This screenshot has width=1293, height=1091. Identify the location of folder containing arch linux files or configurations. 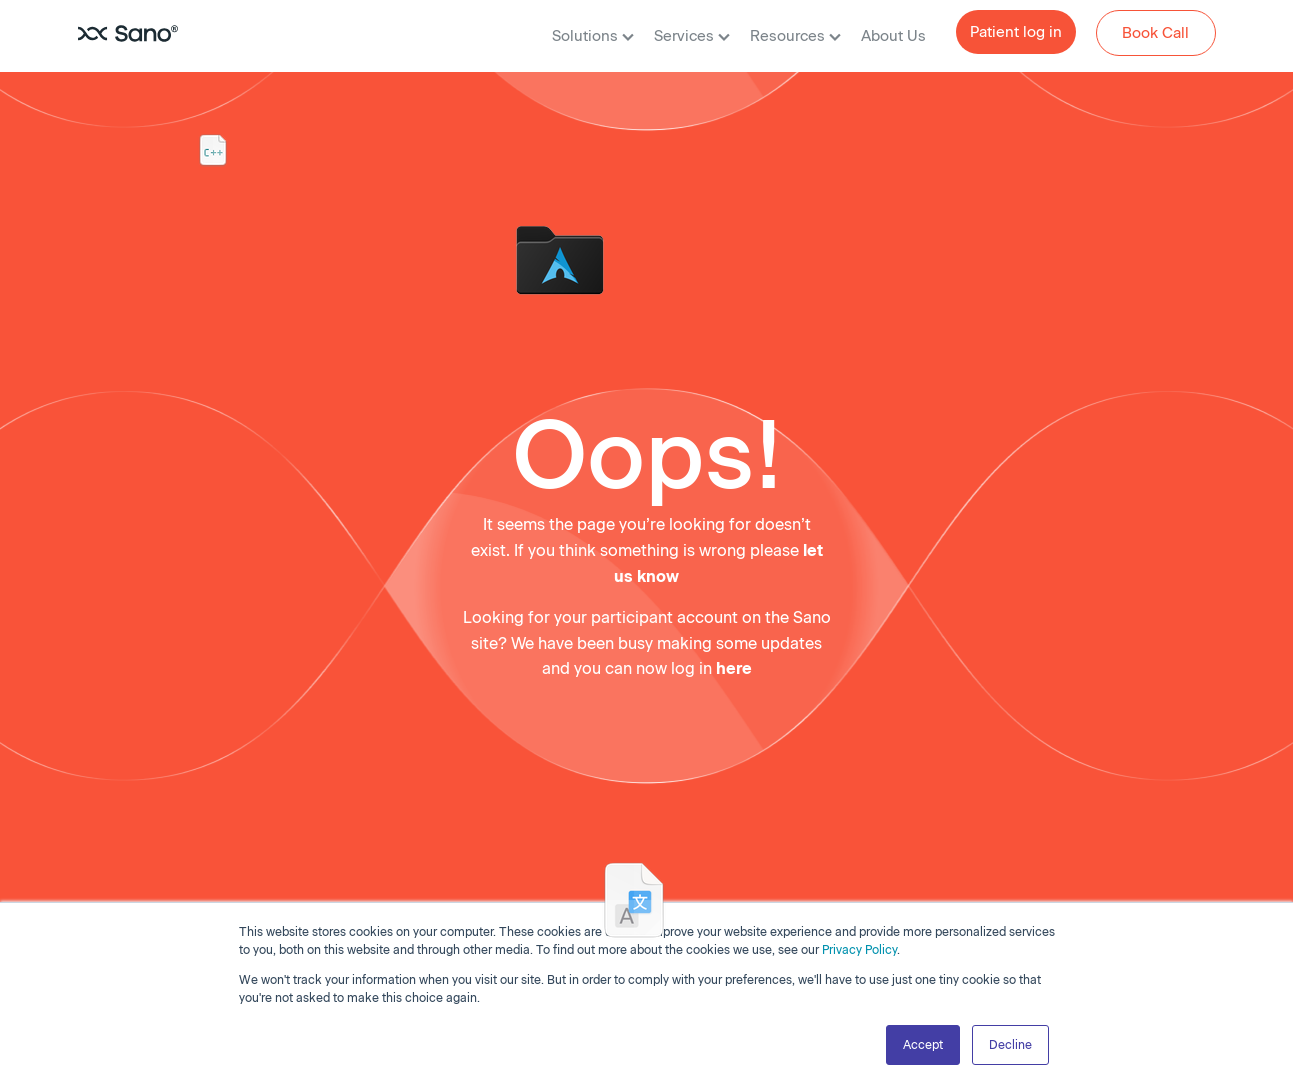
(559, 262).